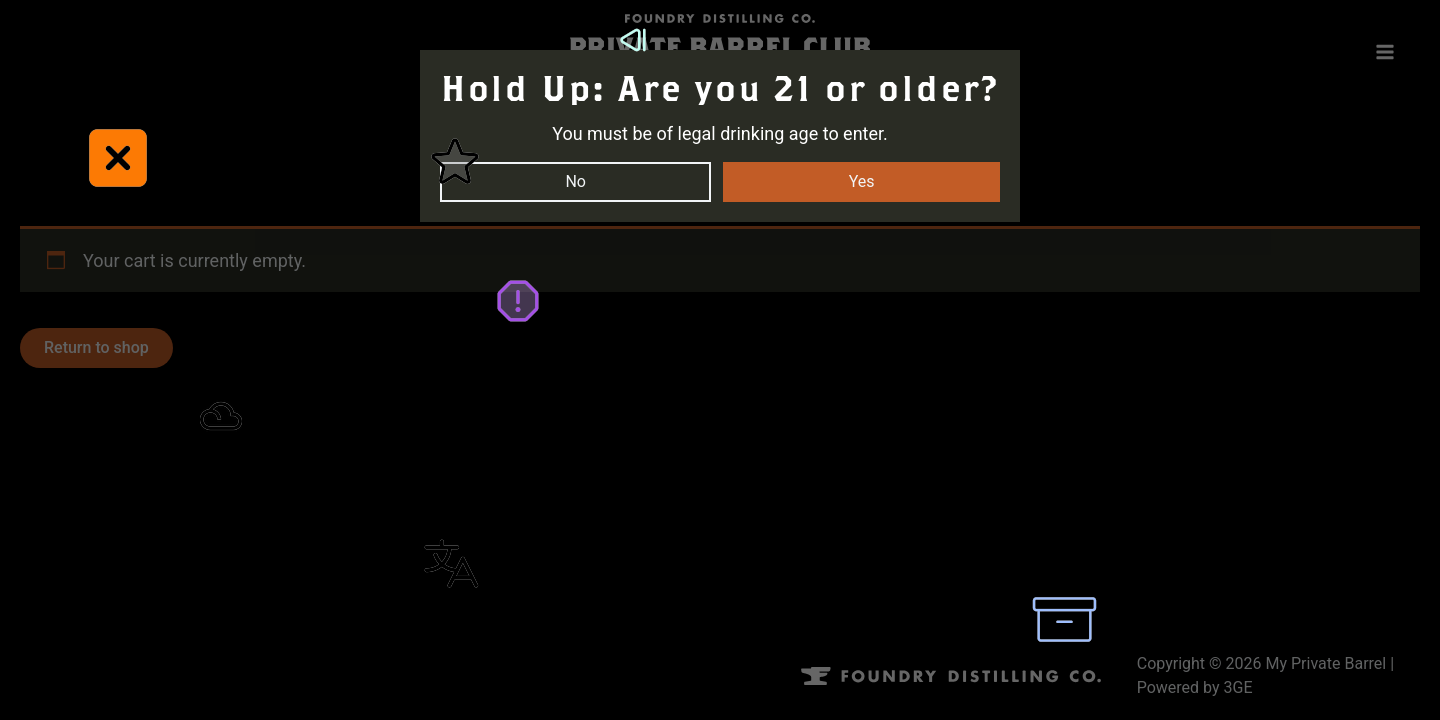 The image size is (1440, 720). I want to click on add to favorites, so click(455, 162).